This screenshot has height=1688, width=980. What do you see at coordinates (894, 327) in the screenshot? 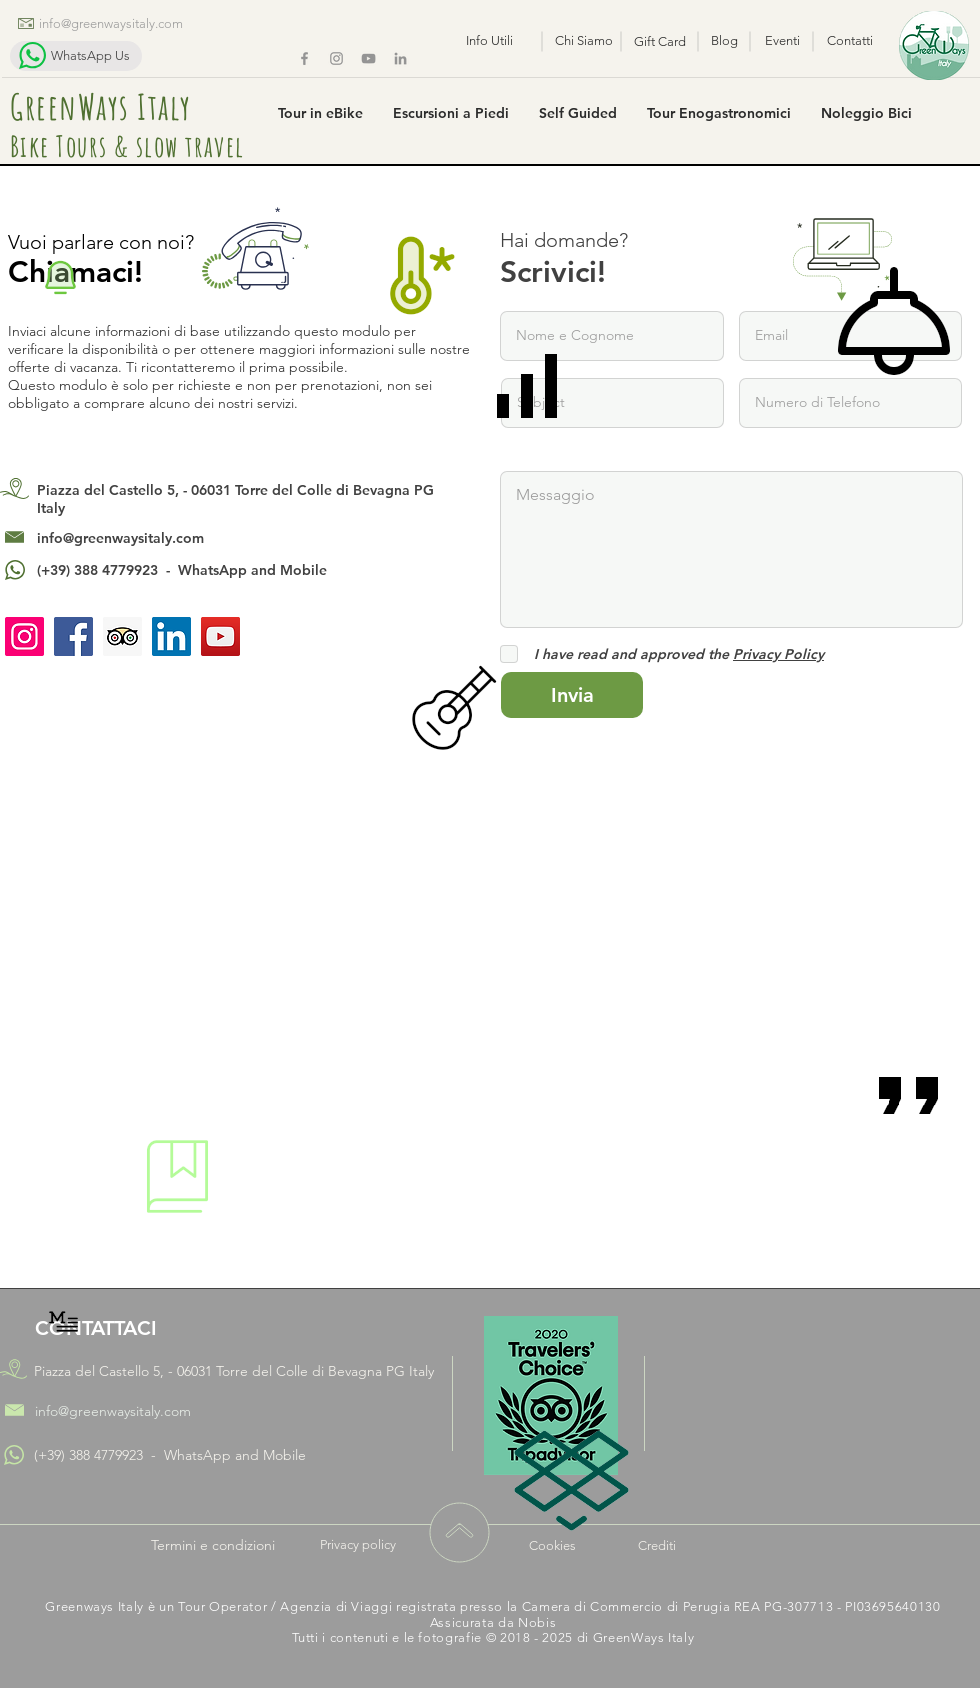
I see `toggle pendant lamp or ceiling light` at bounding box center [894, 327].